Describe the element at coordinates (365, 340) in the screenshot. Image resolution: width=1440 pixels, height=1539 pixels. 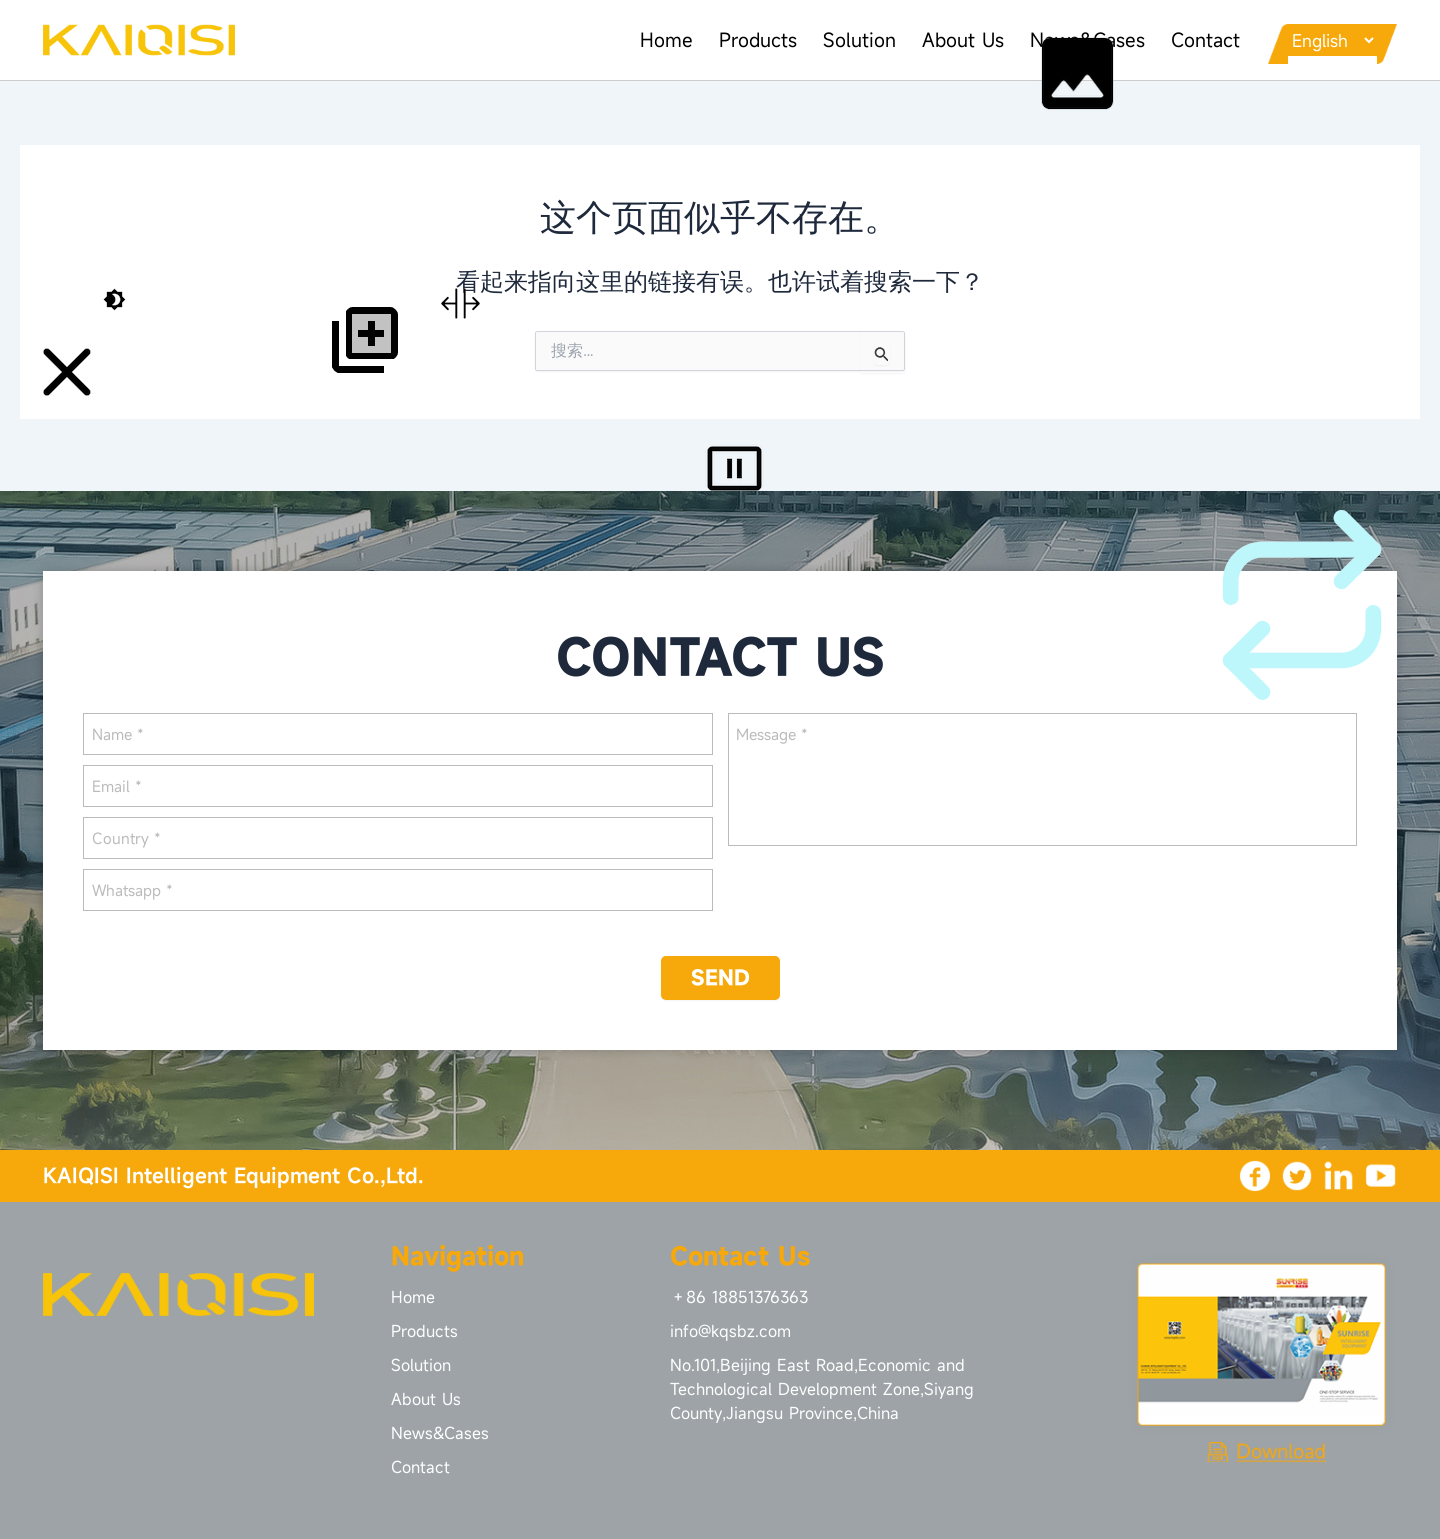
I see `add item to your library` at that location.